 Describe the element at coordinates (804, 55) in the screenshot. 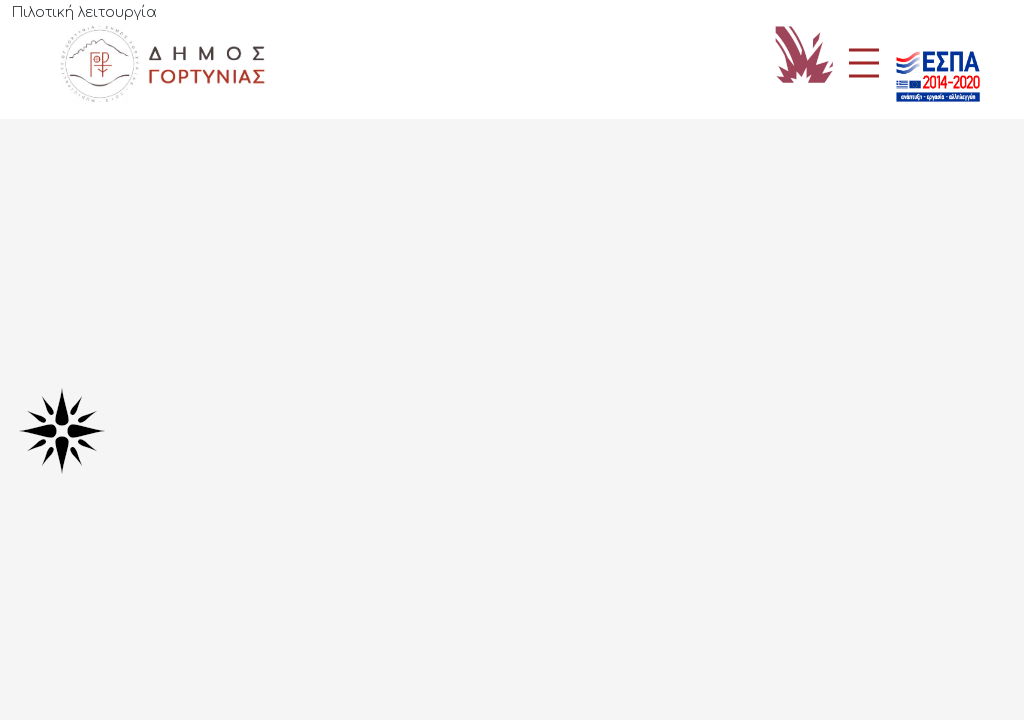

I see `indicates fall damage or impact event` at that location.